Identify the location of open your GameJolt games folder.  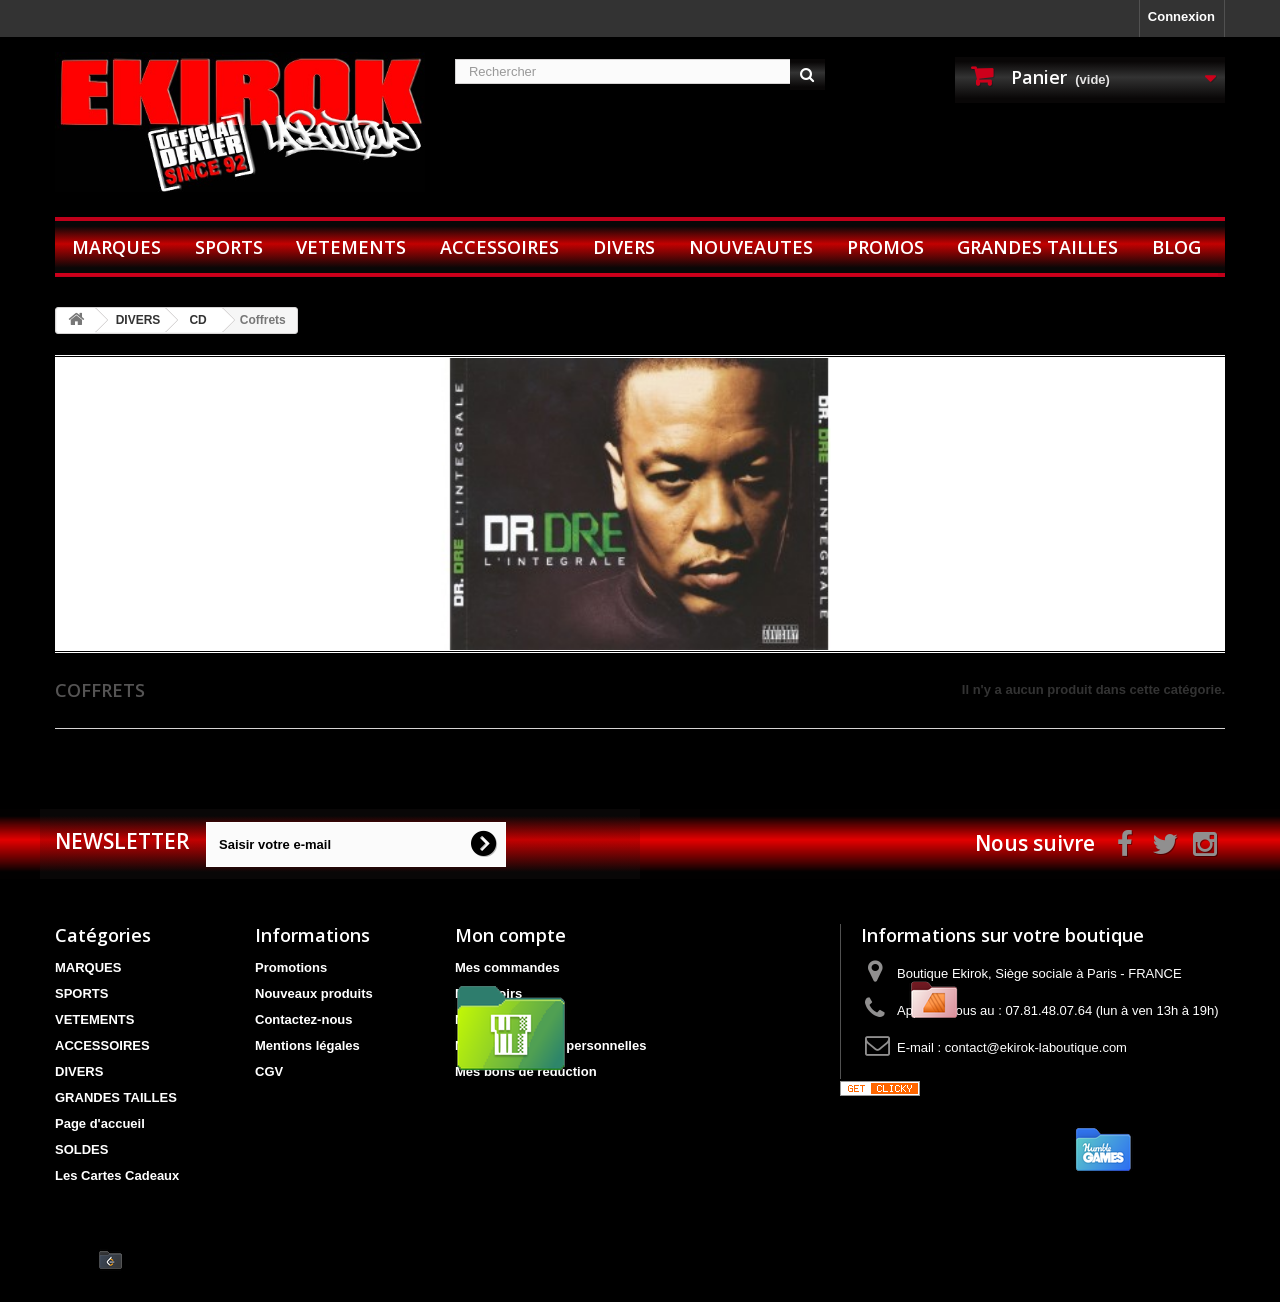
(511, 1031).